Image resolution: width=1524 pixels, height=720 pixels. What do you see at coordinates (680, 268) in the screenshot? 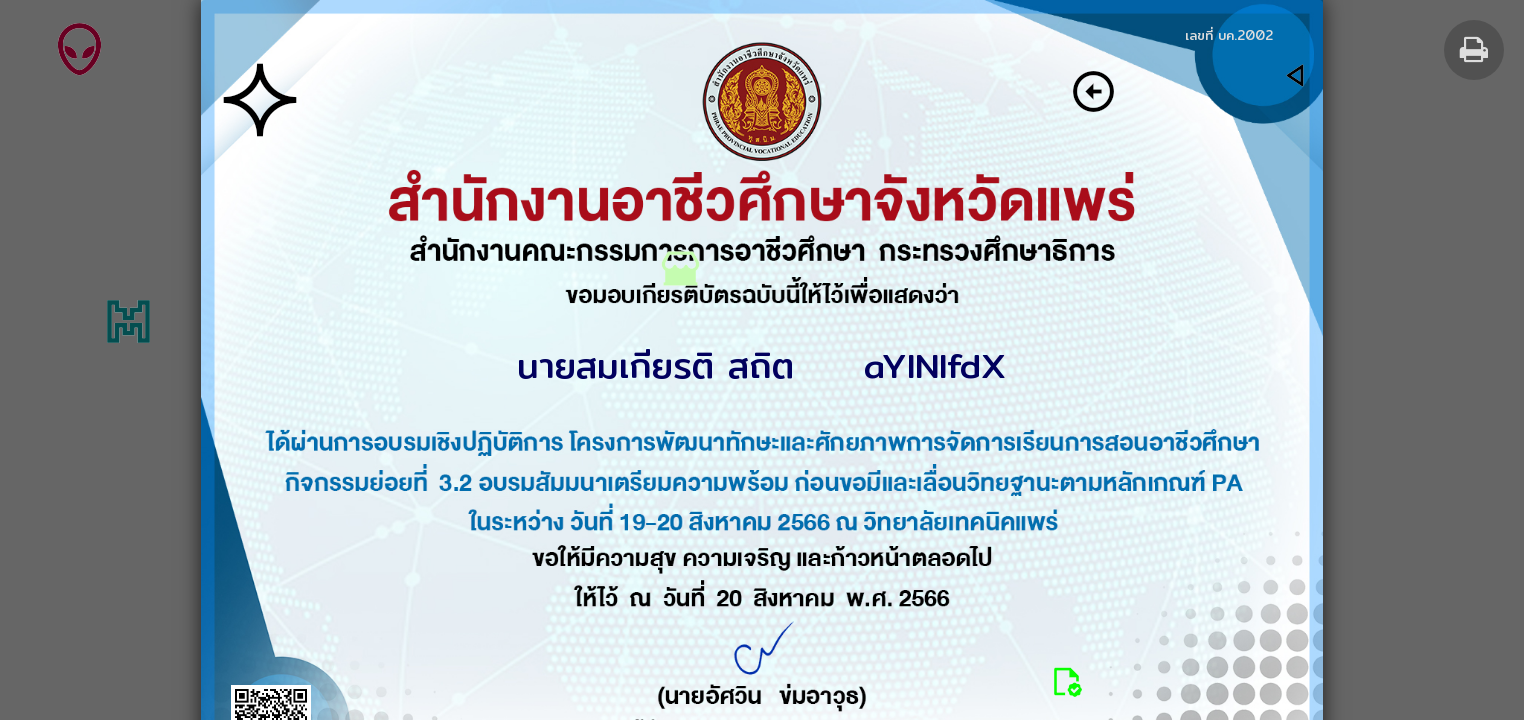
I see `open the store or marketplace` at bounding box center [680, 268].